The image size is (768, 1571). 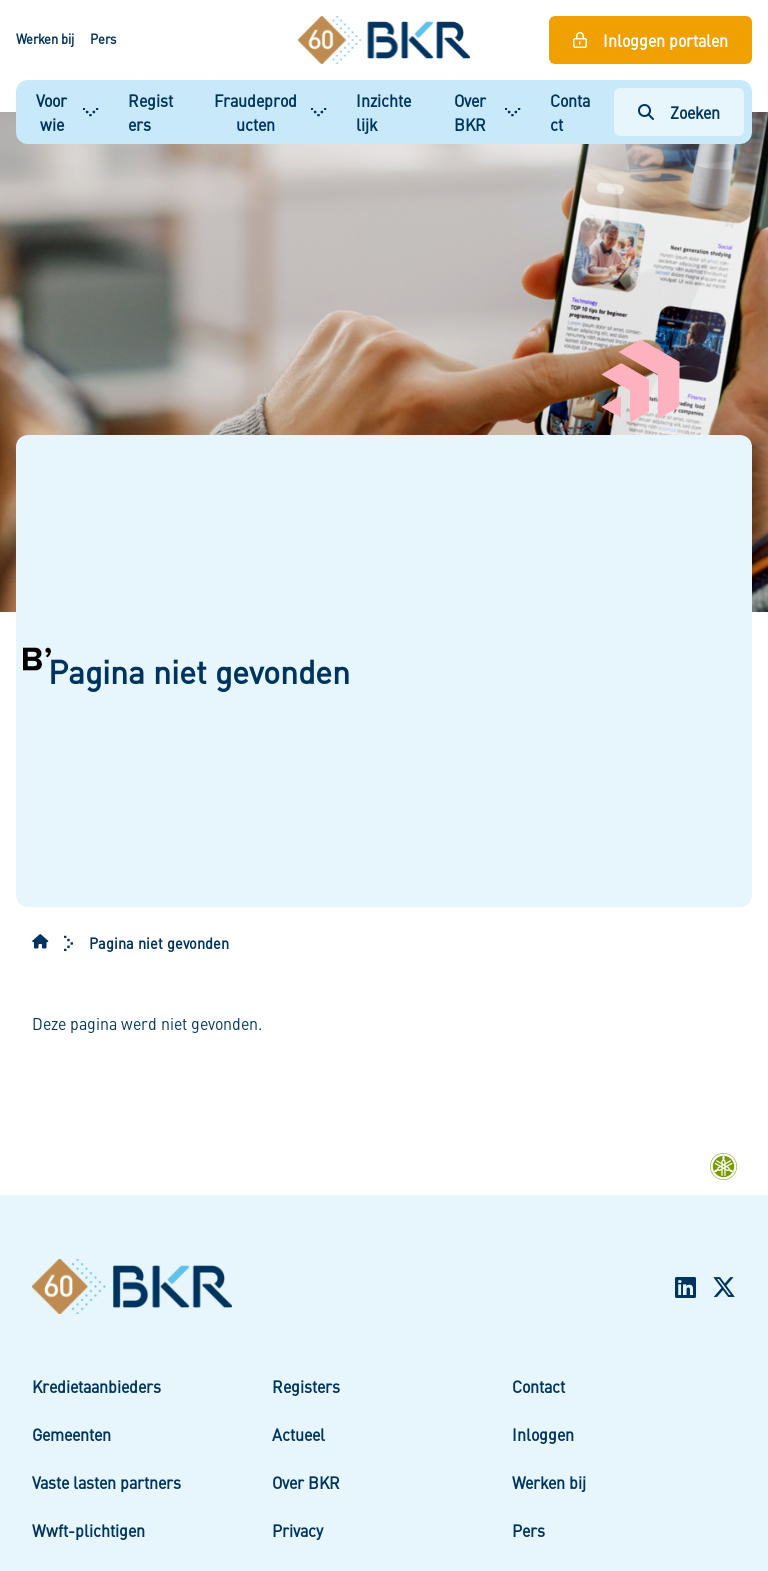 I want to click on progress software company logo, so click(x=640, y=381).